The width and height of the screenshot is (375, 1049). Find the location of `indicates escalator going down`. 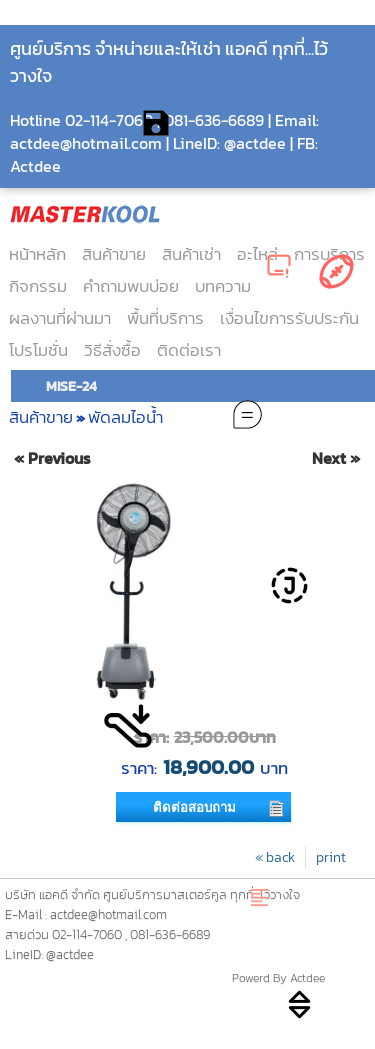

indicates escalator going down is located at coordinates (128, 726).